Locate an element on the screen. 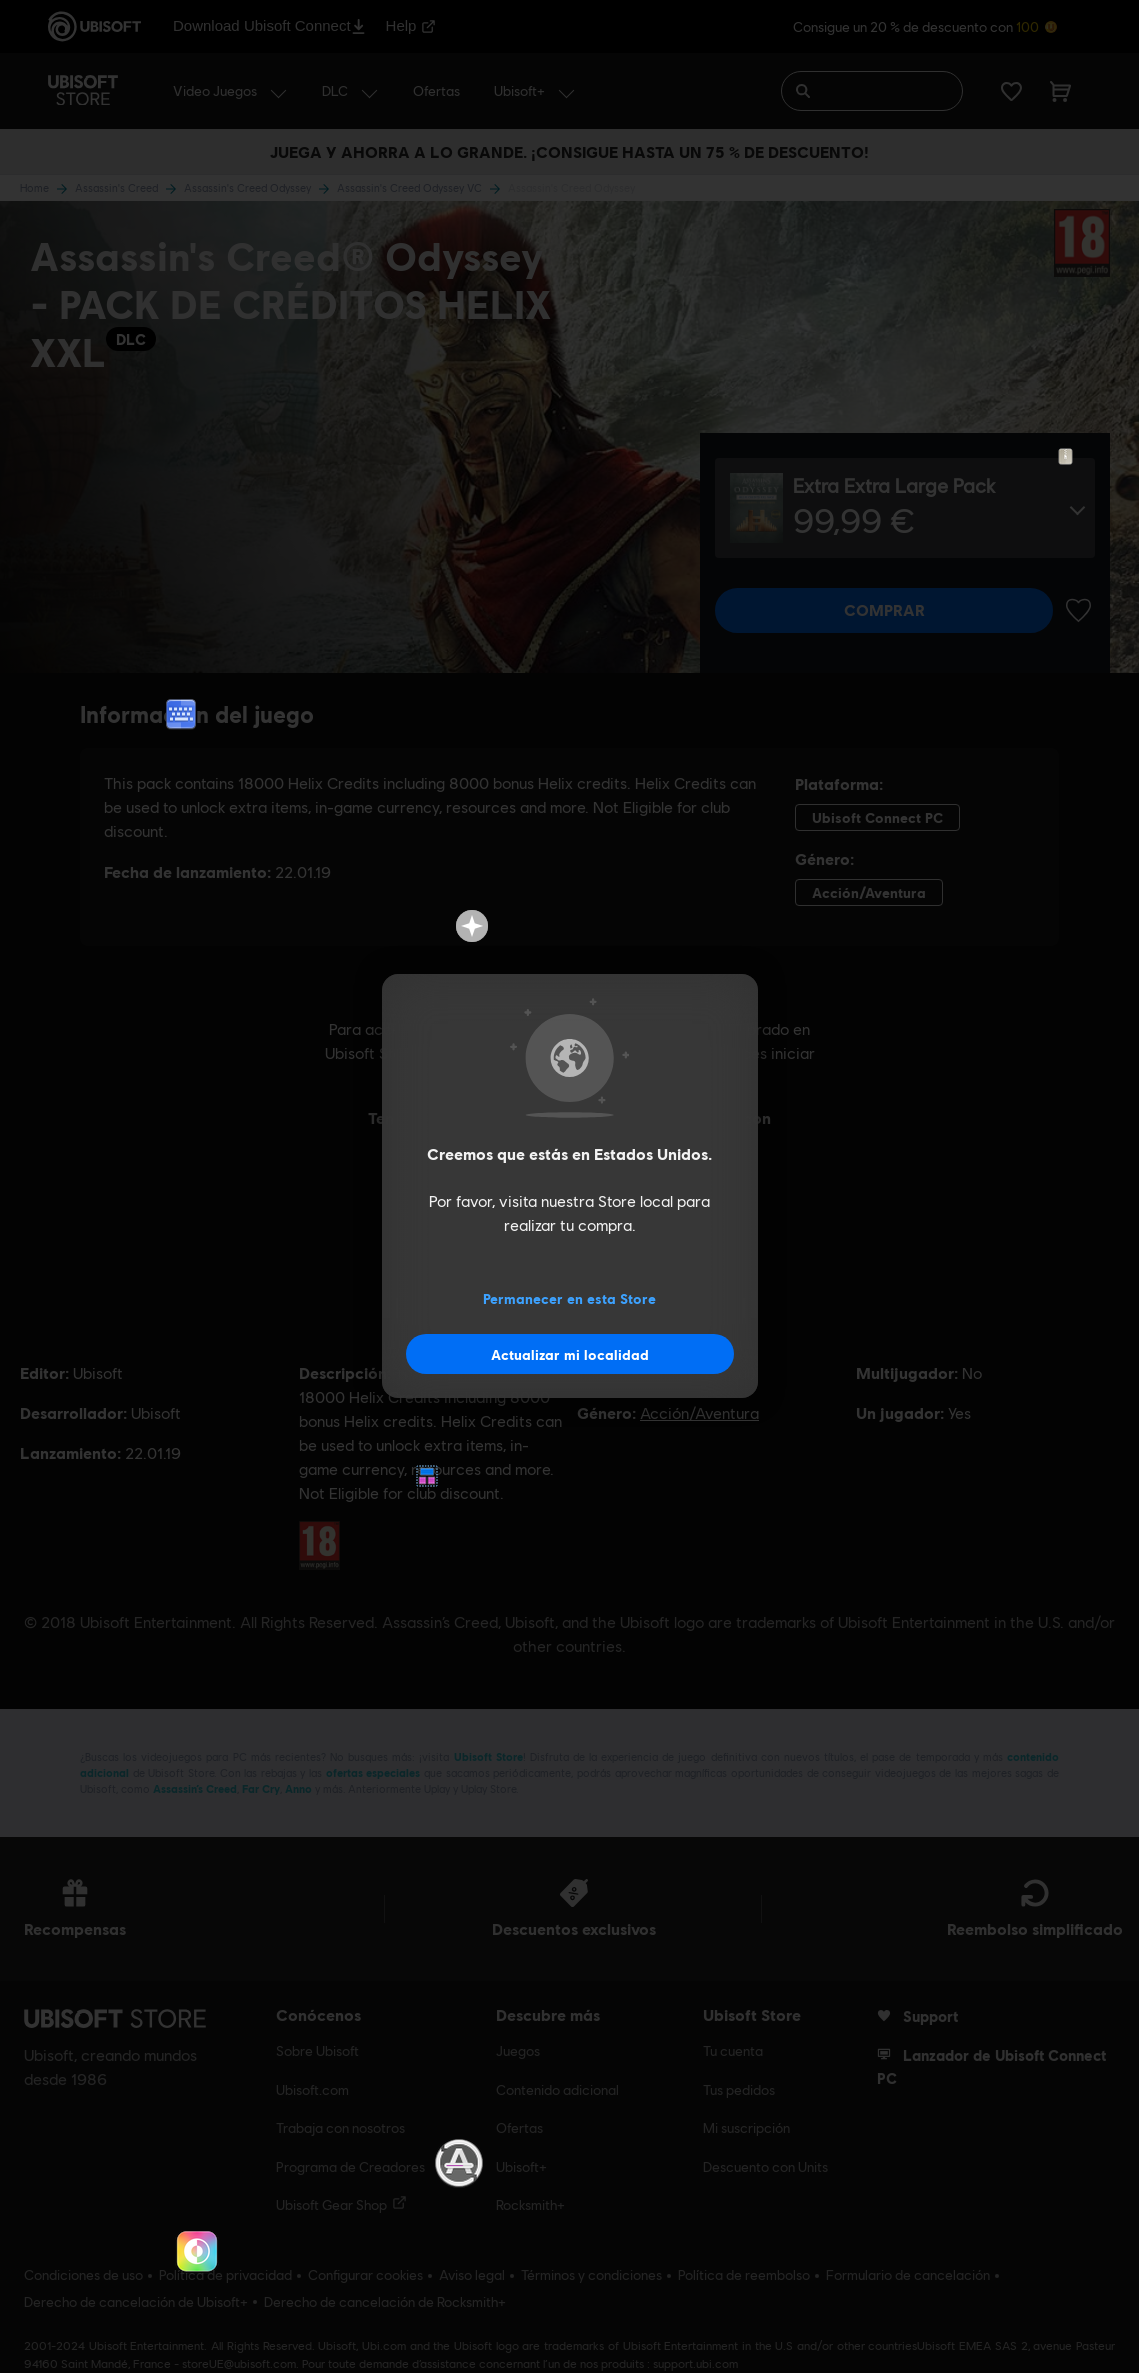 The height and width of the screenshot is (2373, 1139). access keyboard and input method settings is located at coordinates (181, 714).